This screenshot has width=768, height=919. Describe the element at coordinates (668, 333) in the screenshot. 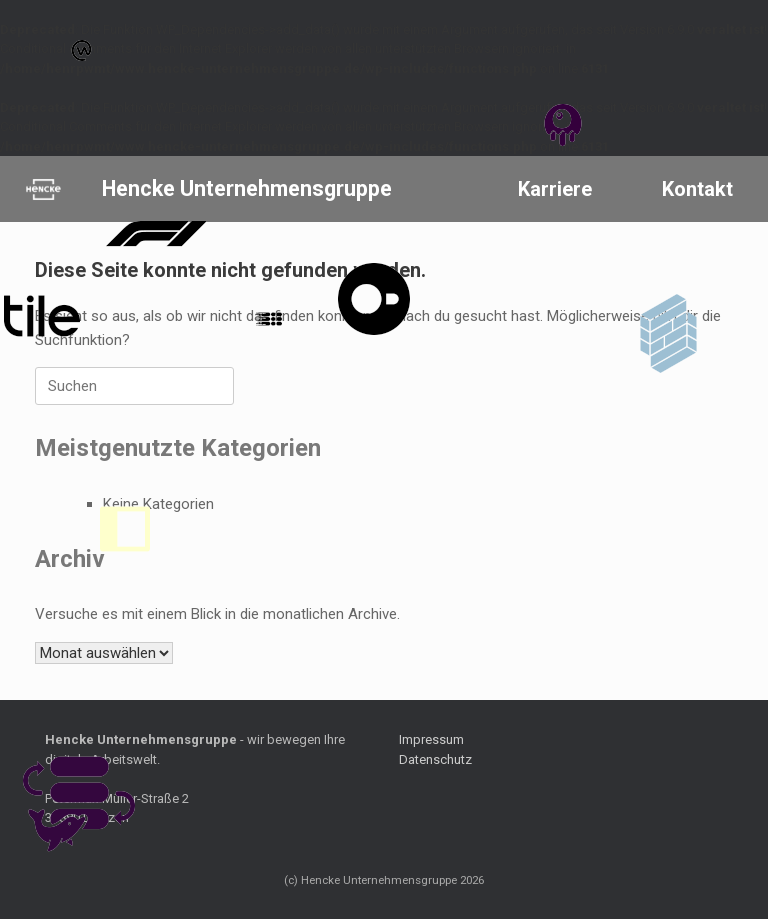

I see `Formik library logo` at that location.